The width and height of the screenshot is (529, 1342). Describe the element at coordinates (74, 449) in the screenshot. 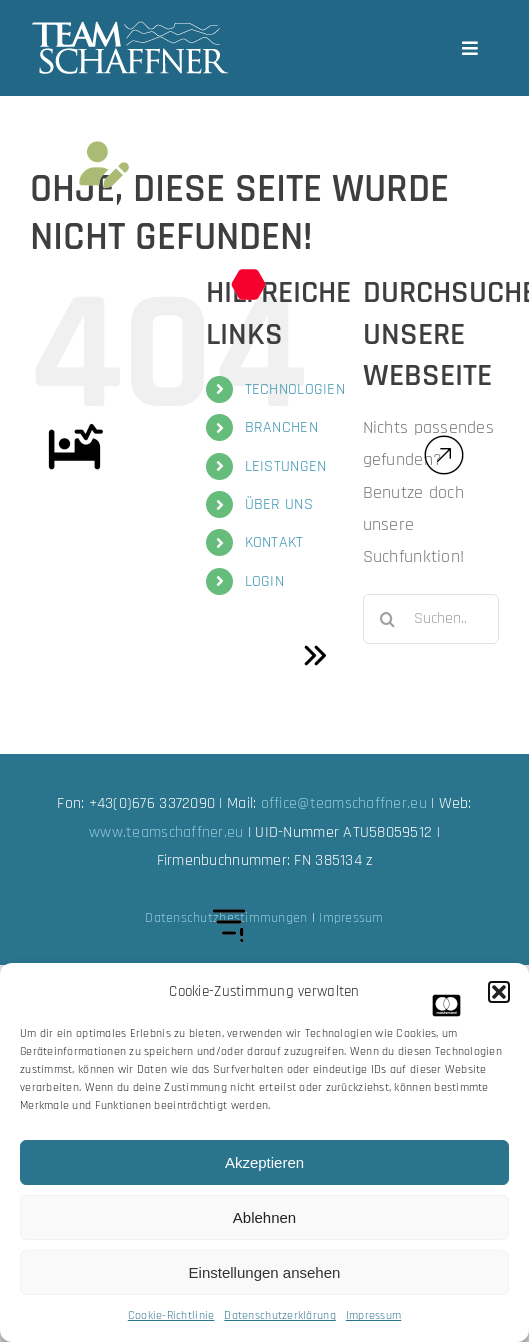

I see `view patient procedures or medical records` at that location.